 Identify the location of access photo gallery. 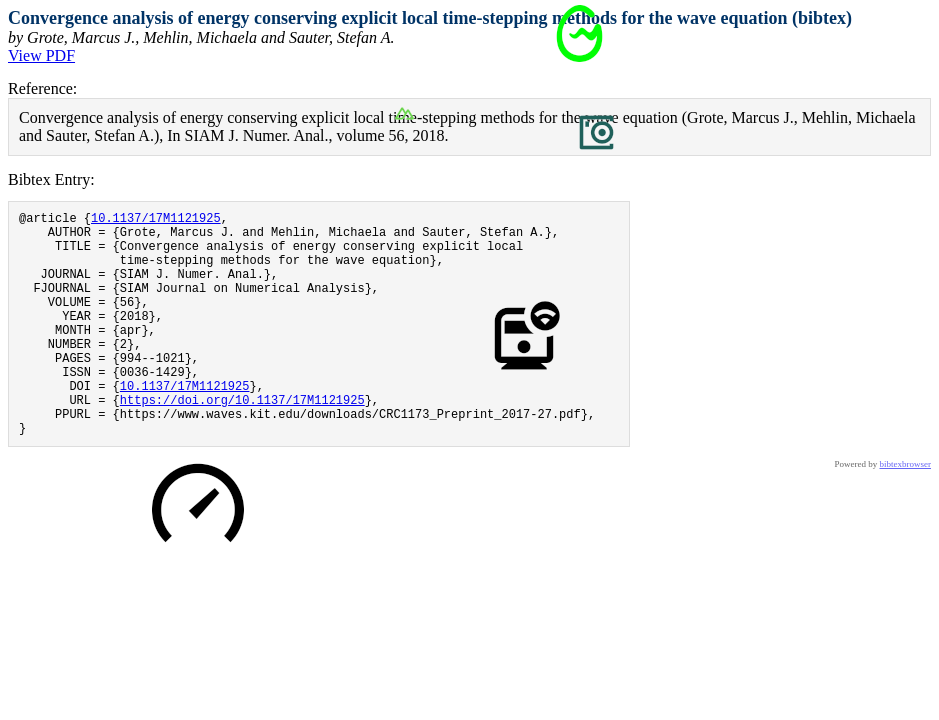
(596, 132).